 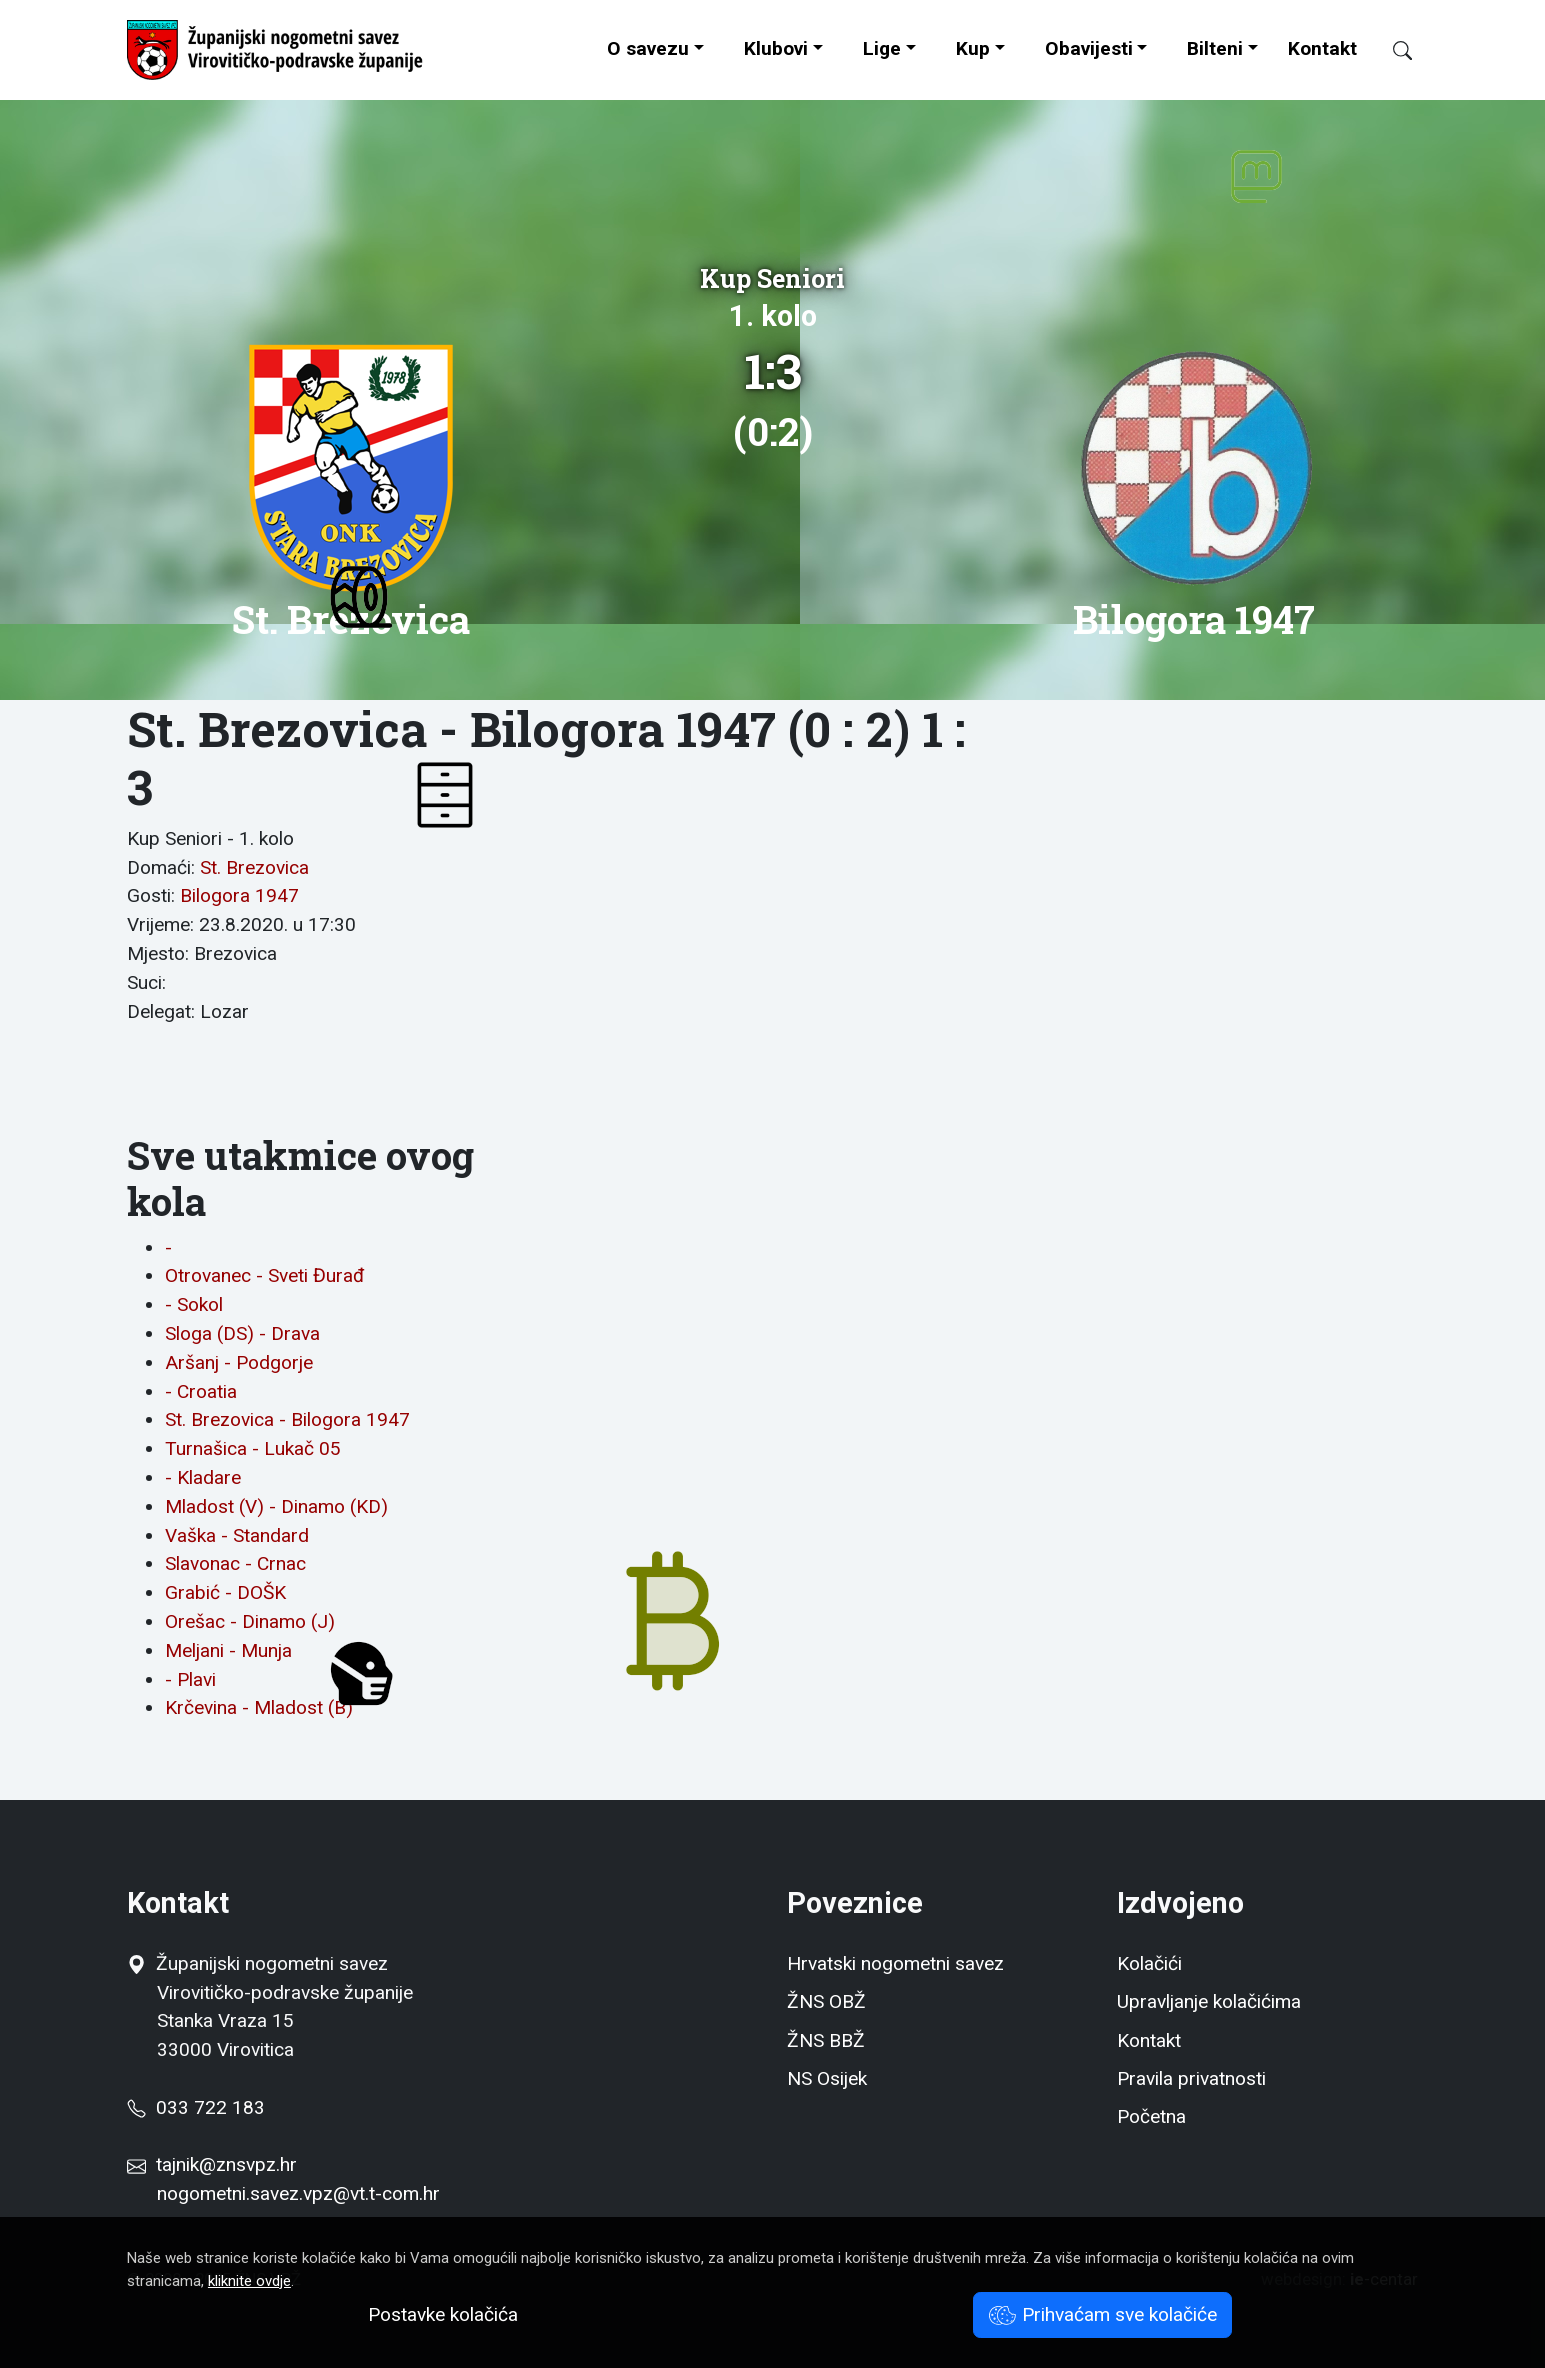 I want to click on open mastodon app, so click(x=1256, y=175).